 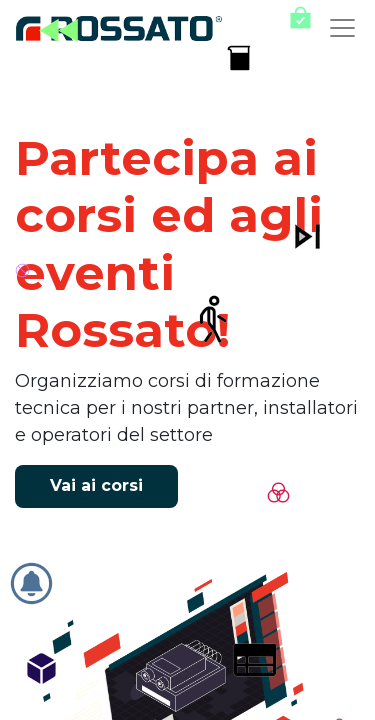 I want to click on select walking directions, so click(x=214, y=319).